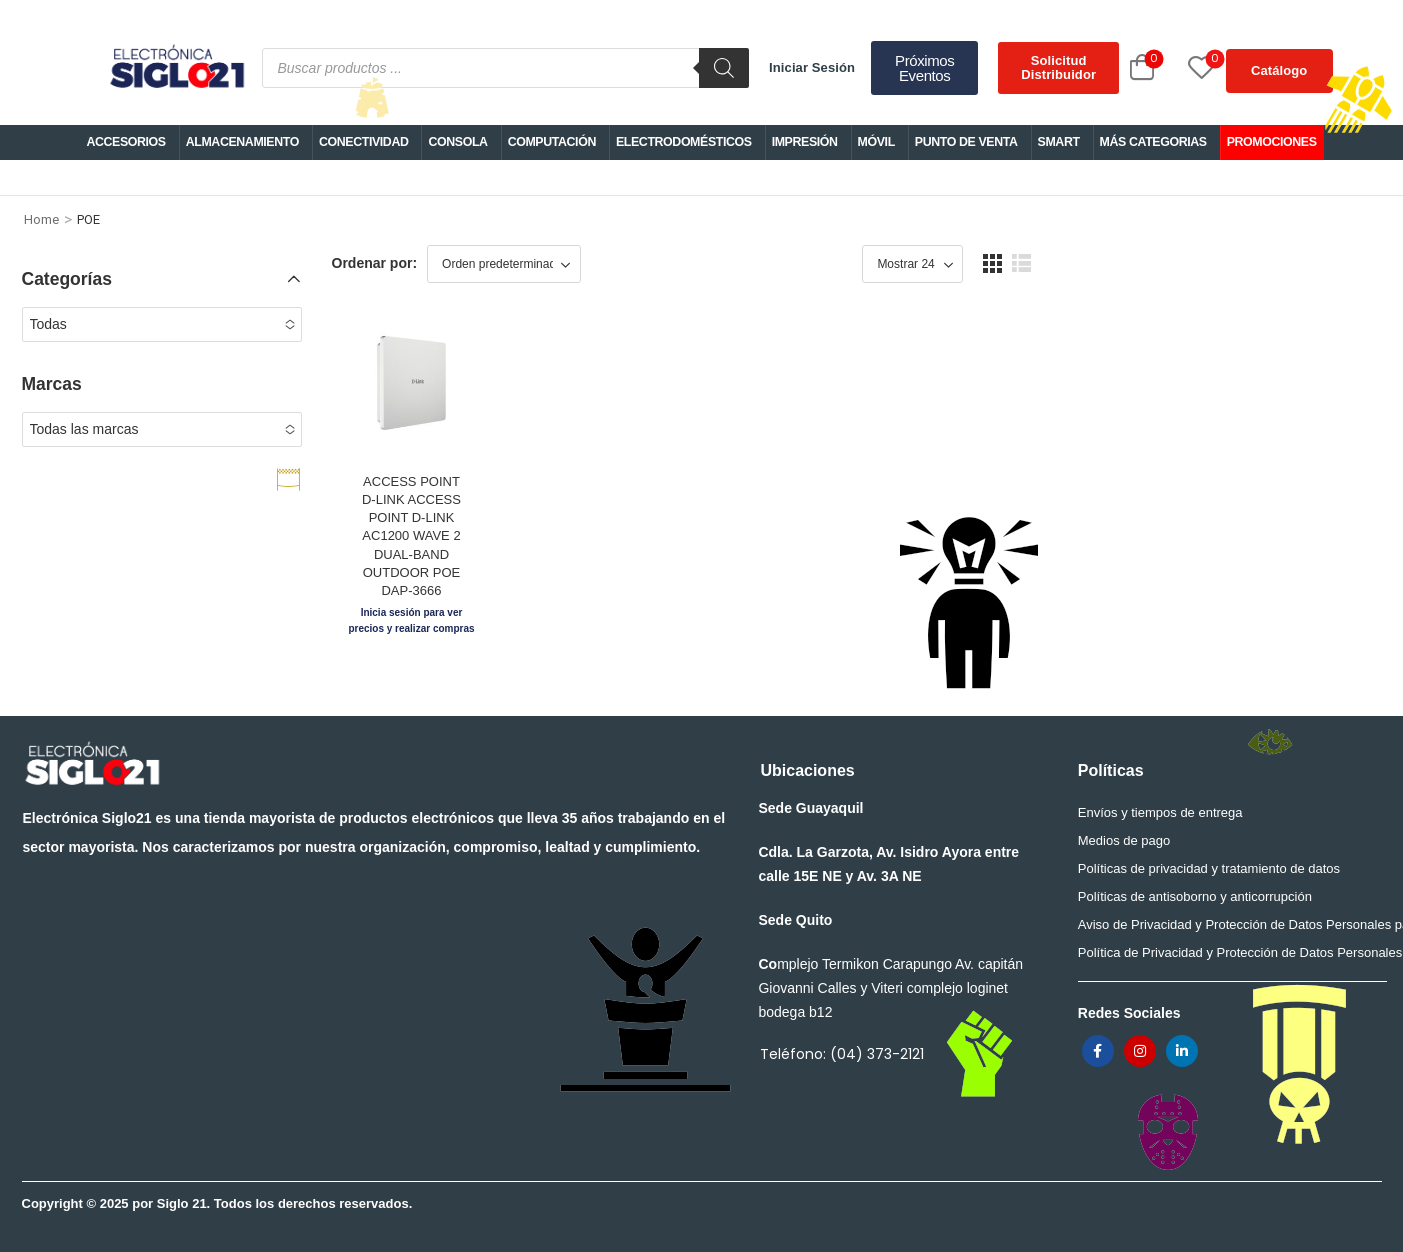  Describe the element at coordinates (1299, 1063) in the screenshot. I see `achievement unlocked for defeating enemies` at that location.